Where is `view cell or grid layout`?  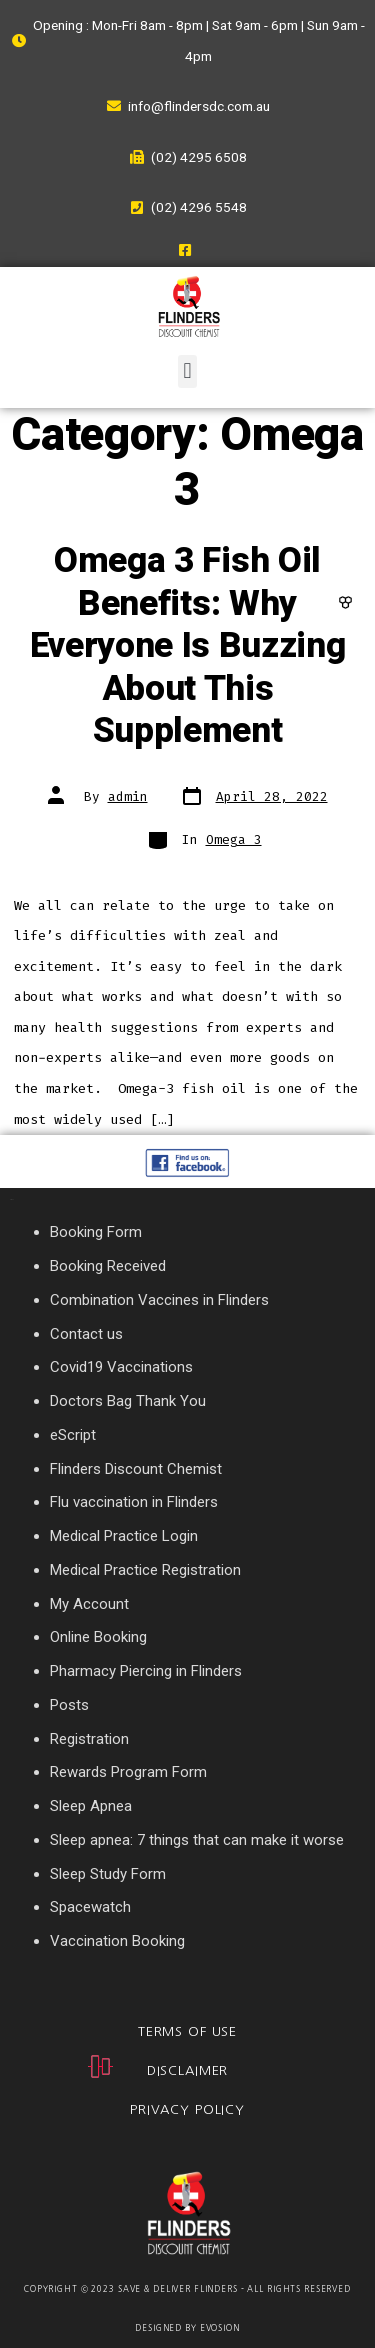 view cell or grid layout is located at coordinates (345, 602).